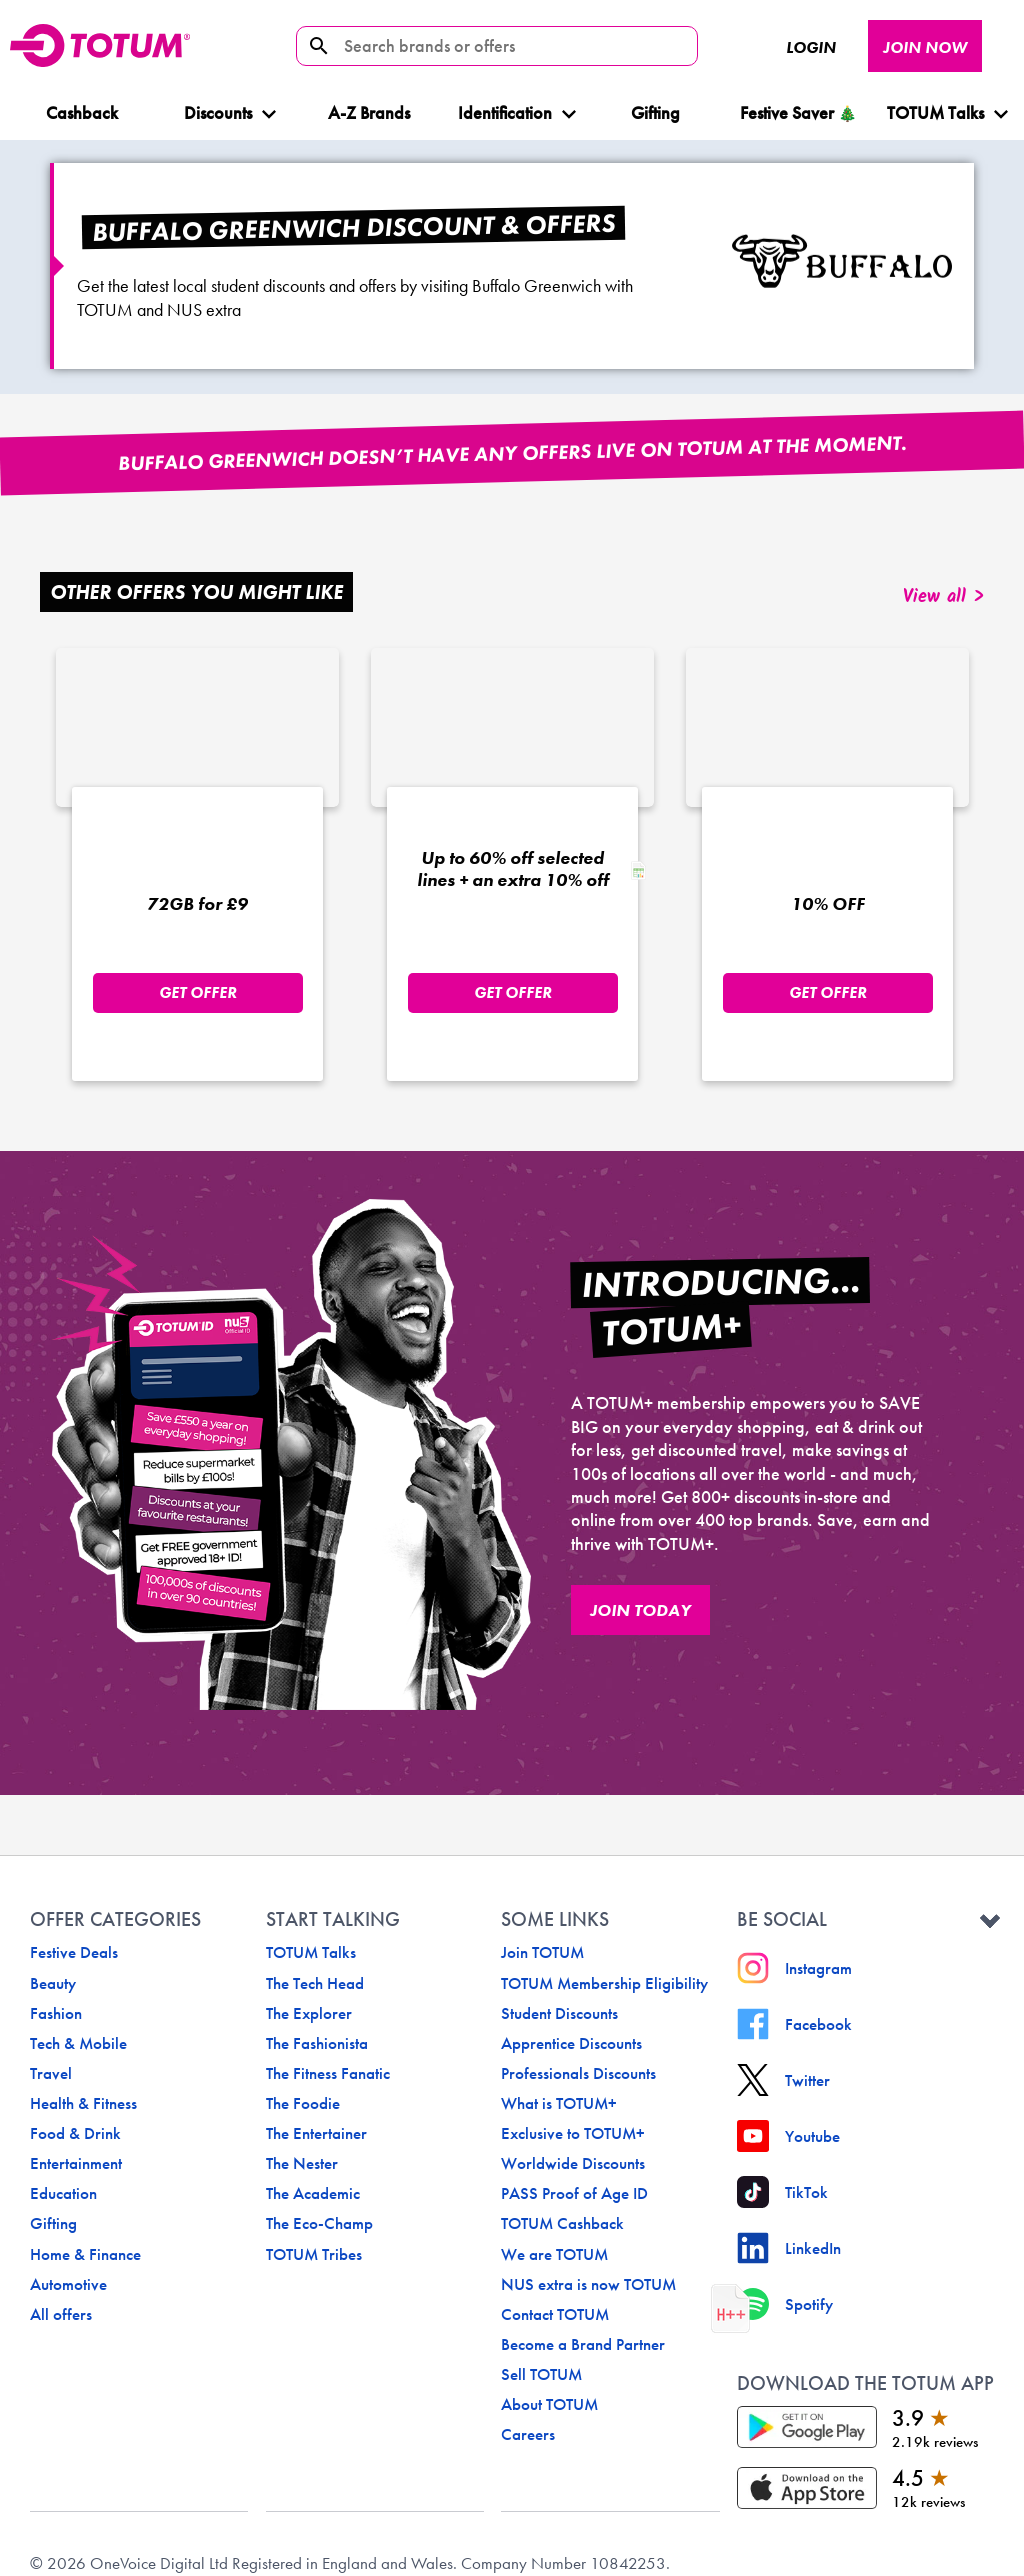  Describe the element at coordinates (638, 870) in the screenshot. I see `open a spreadsheet file` at that location.